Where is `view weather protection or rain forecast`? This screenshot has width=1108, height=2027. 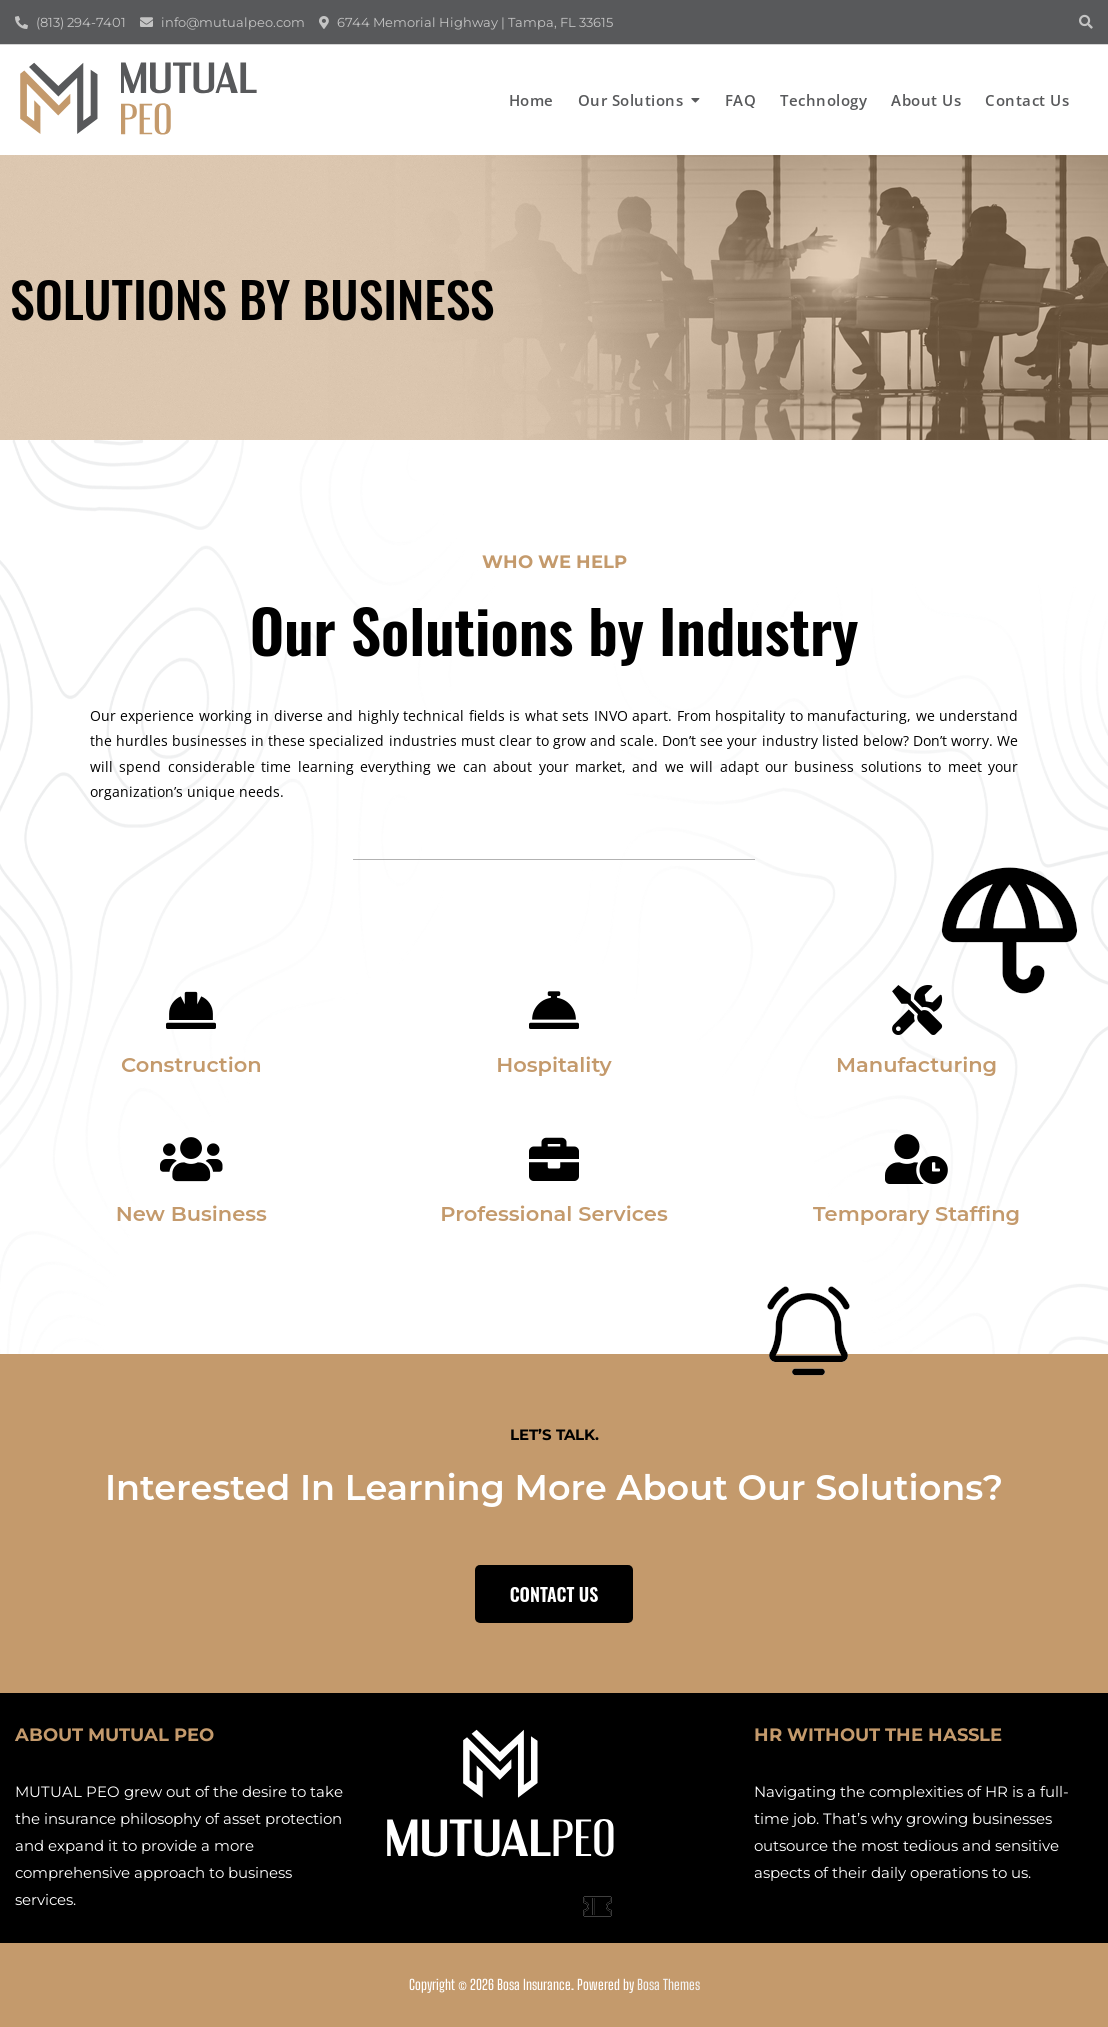 view weather protection or rain forecast is located at coordinates (1009, 930).